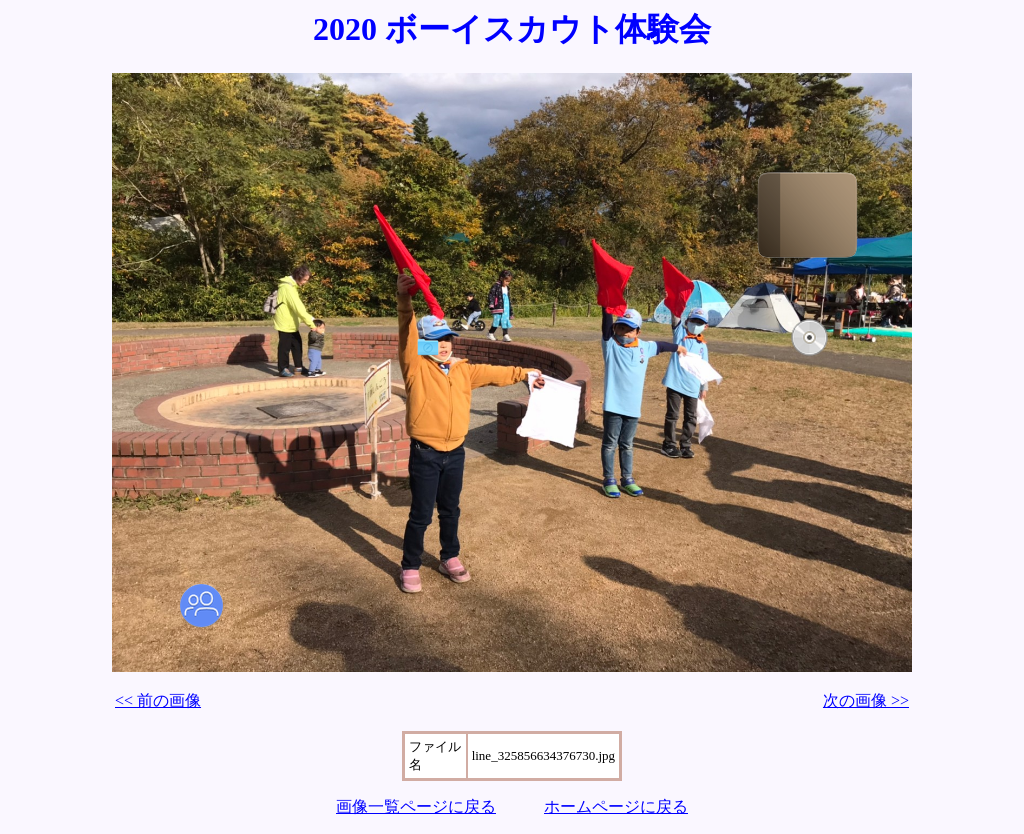 Image resolution: width=1024 pixels, height=834 pixels. I want to click on access cd/dvd drive, so click(809, 337).